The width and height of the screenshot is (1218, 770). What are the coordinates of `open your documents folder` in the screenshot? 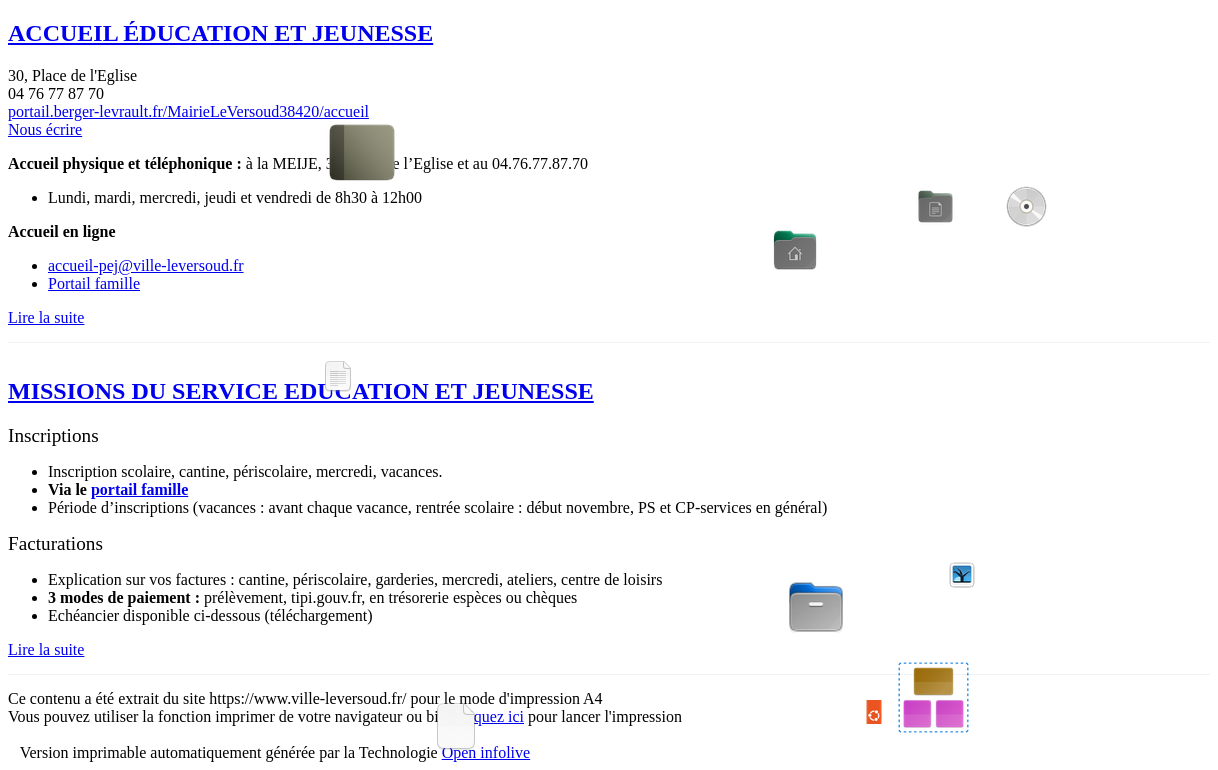 It's located at (935, 206).